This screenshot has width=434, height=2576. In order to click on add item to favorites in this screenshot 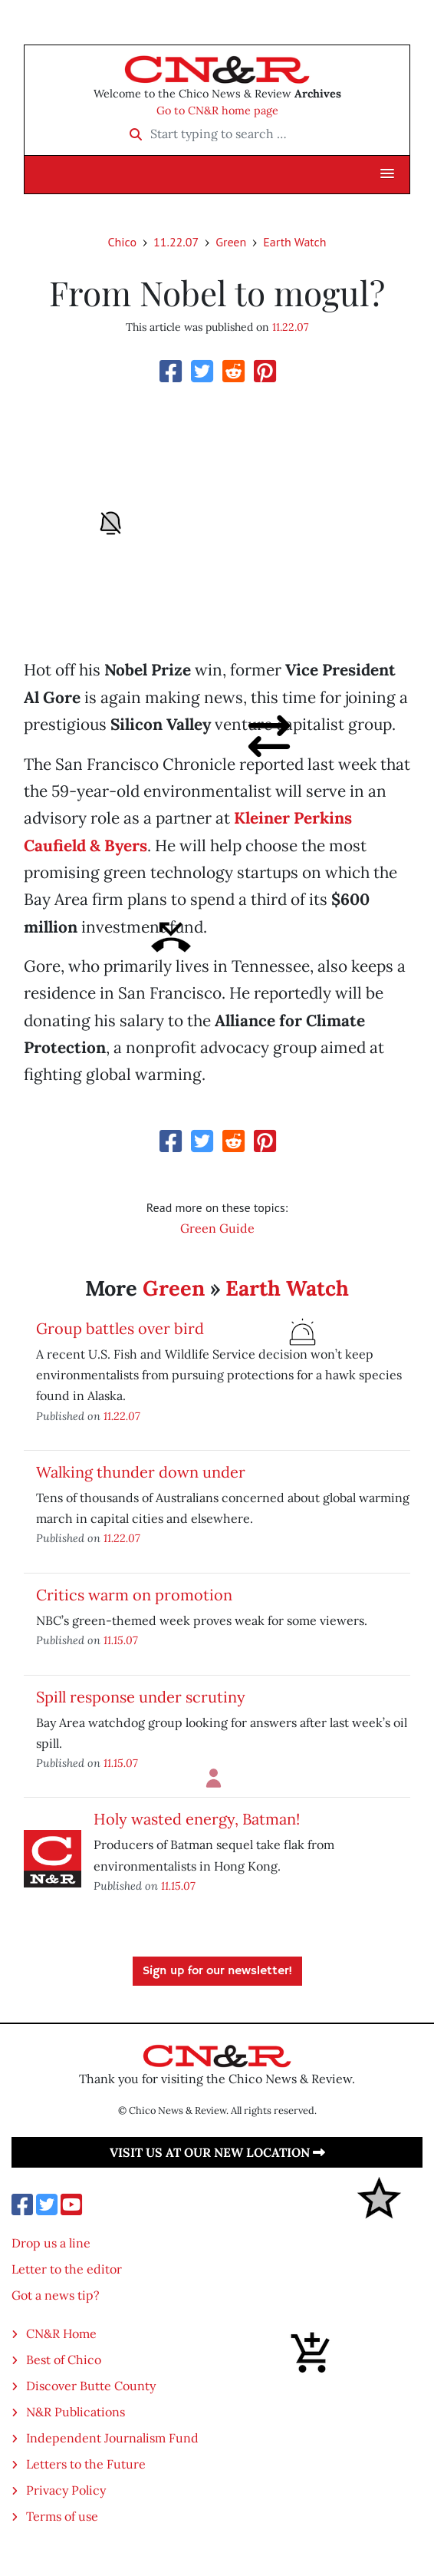, I will do `click(379, 2198)`.